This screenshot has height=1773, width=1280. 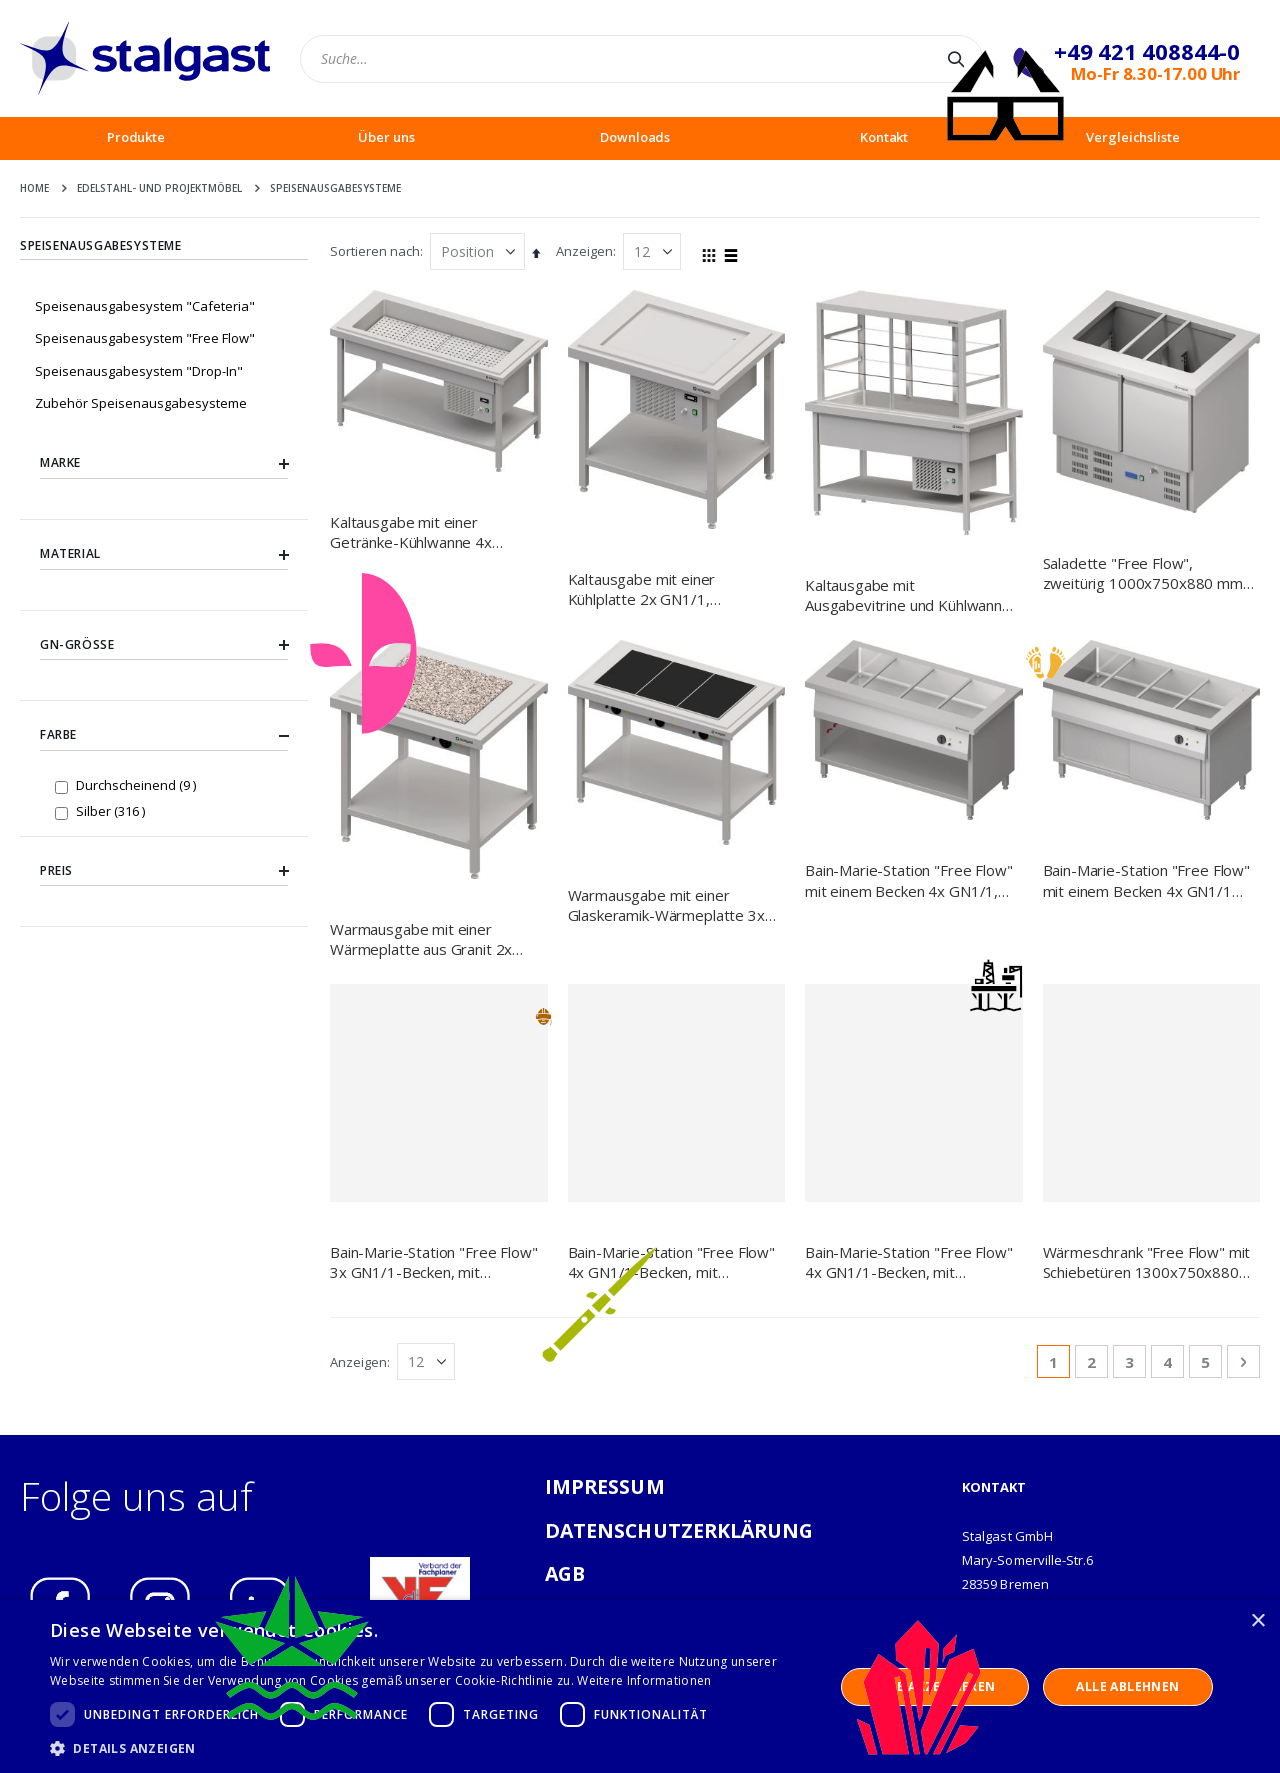 I want to click on send a message or note, so click(x=292, y=1648).